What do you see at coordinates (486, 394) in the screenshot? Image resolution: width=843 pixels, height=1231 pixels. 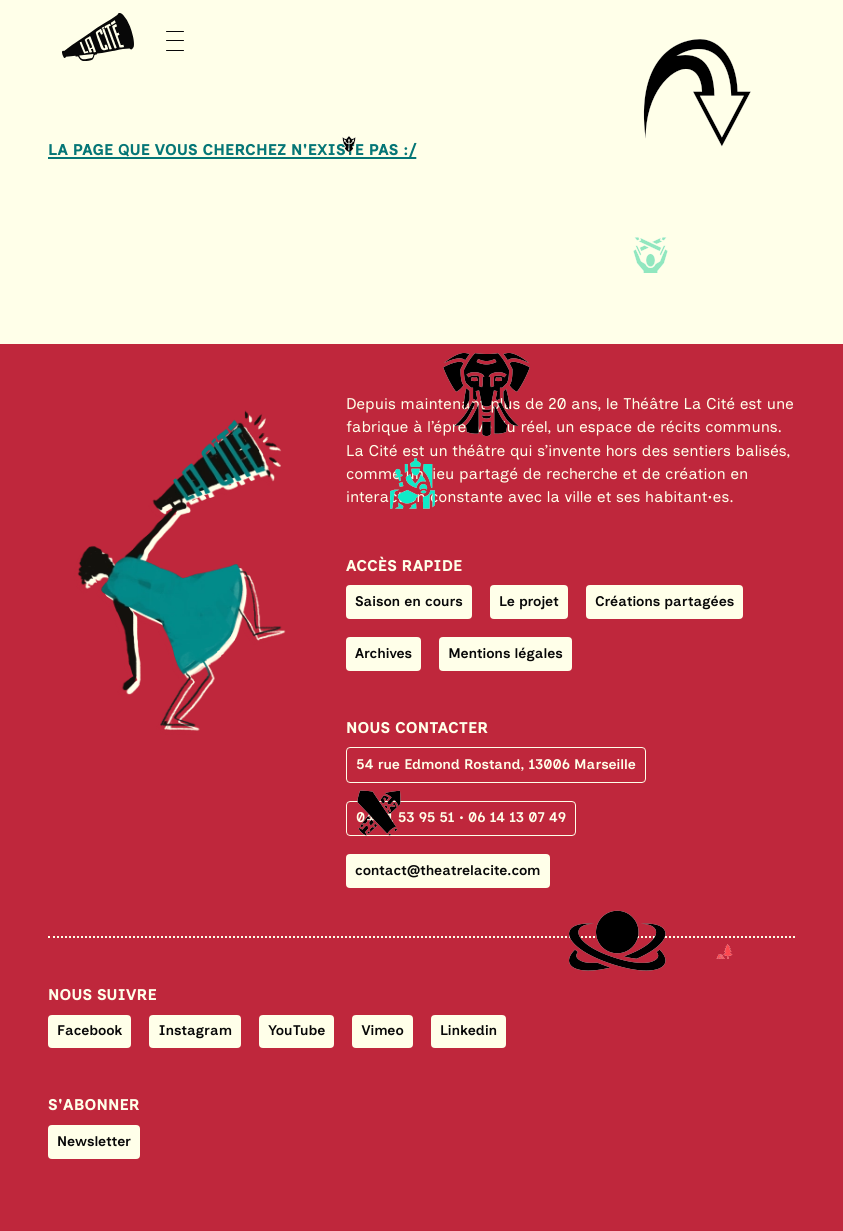 I see `elephant character or avatar icon` at bounding box center [486, 394].